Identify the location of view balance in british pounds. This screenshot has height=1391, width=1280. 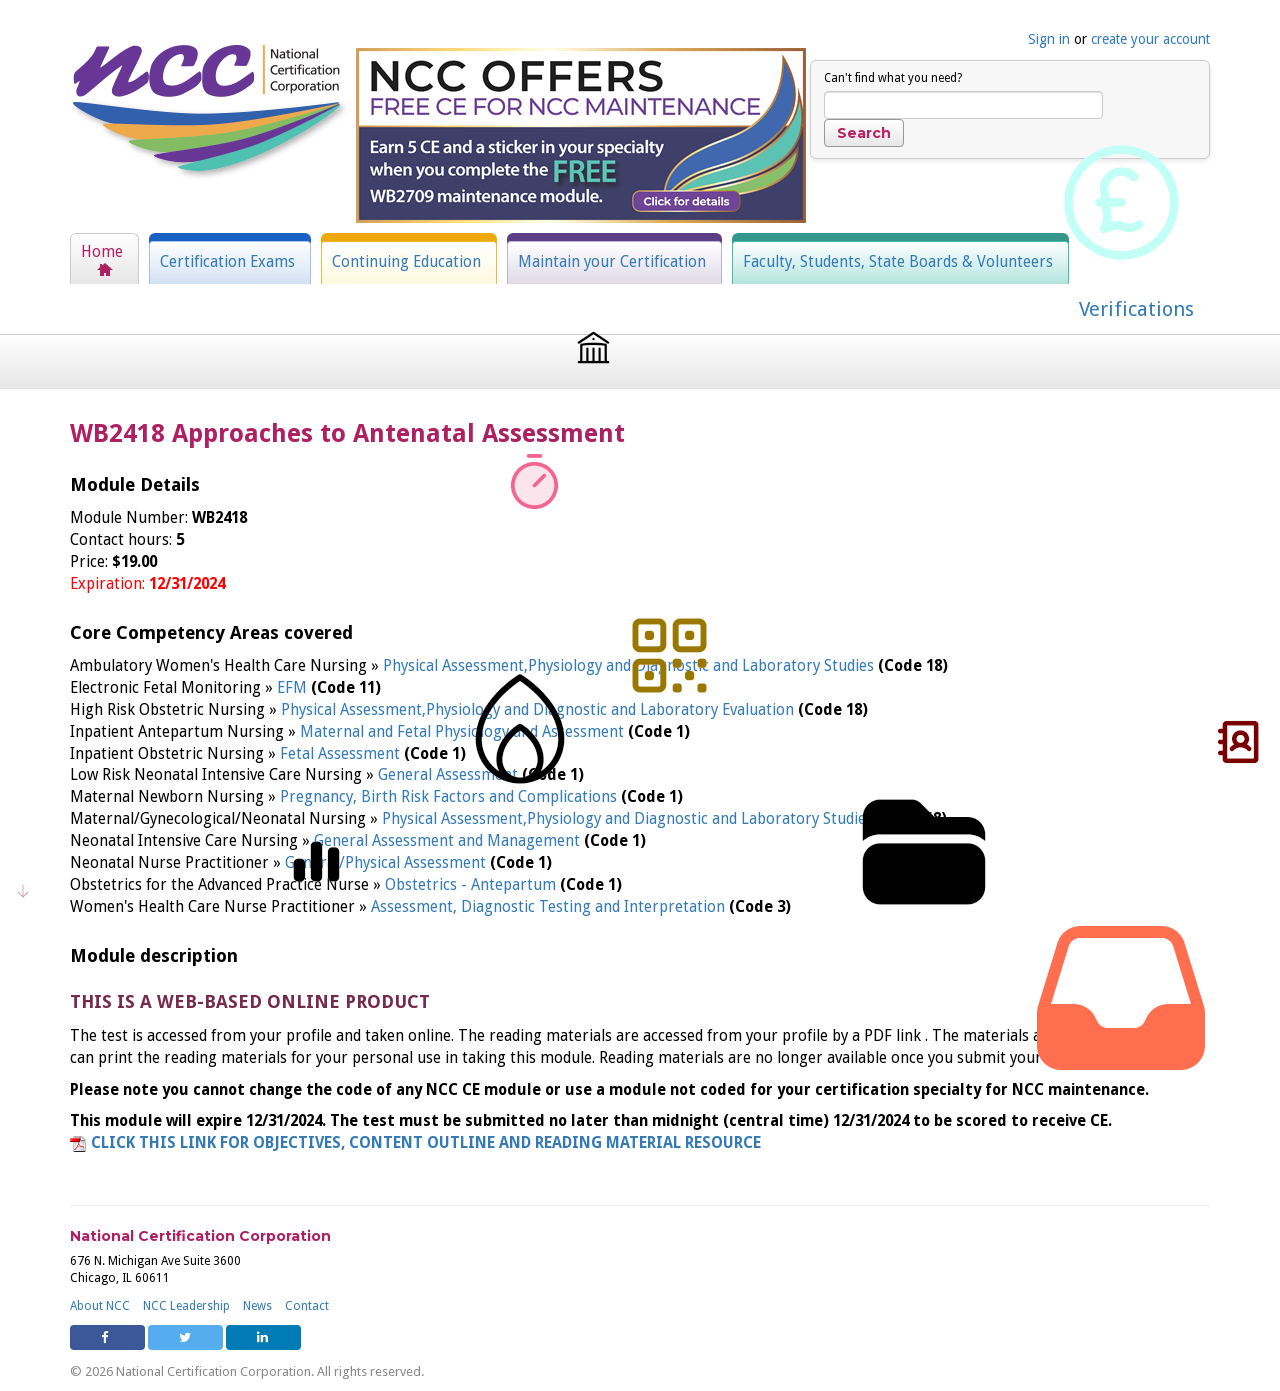
(1121, 202).